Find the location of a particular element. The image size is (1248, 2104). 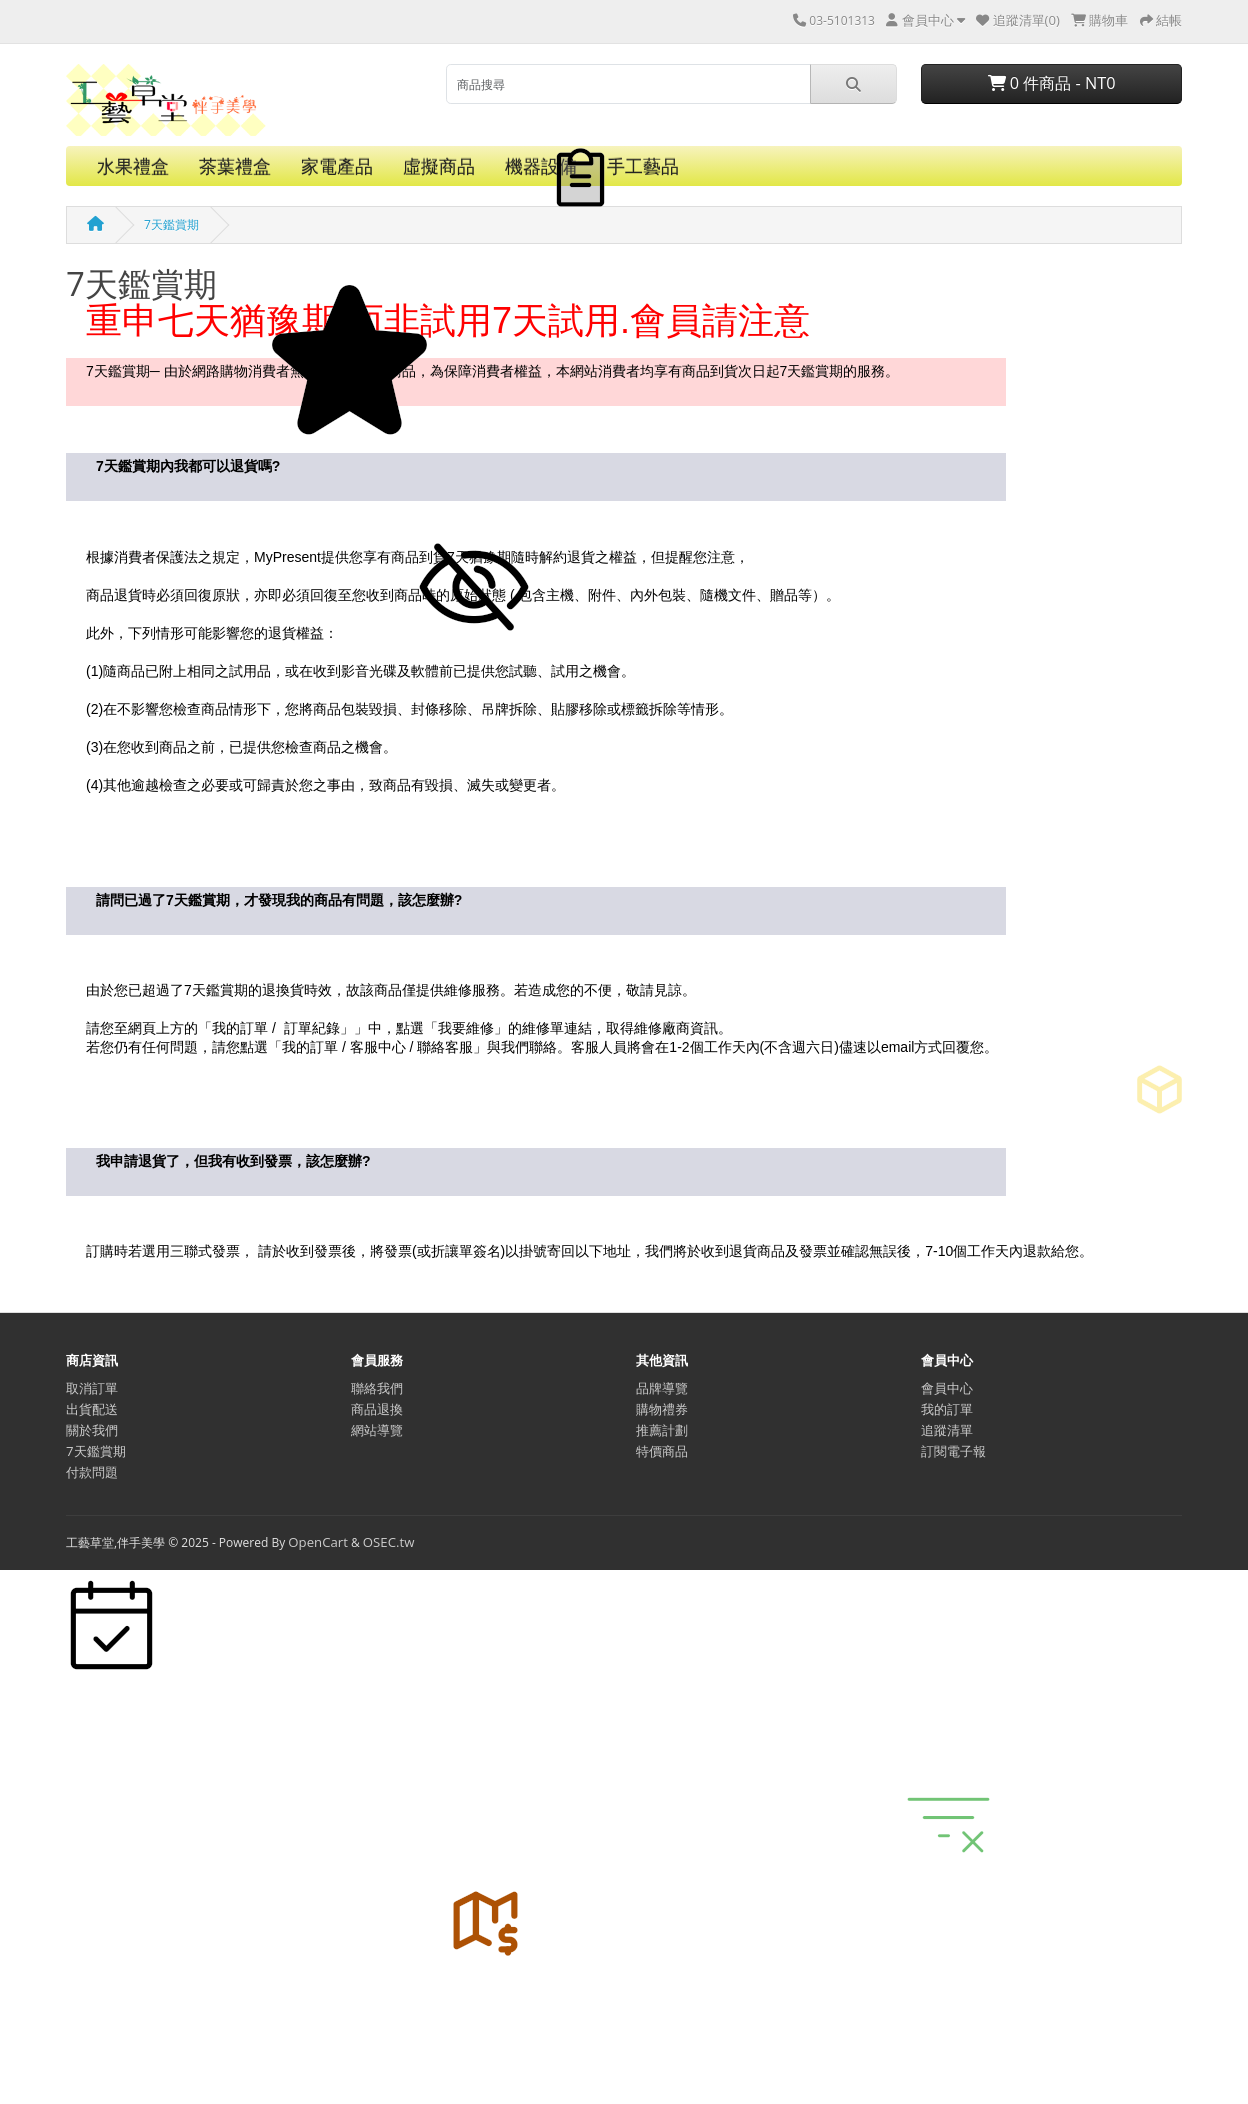

view 3D model or object is located at coordinates (1159, 1089).